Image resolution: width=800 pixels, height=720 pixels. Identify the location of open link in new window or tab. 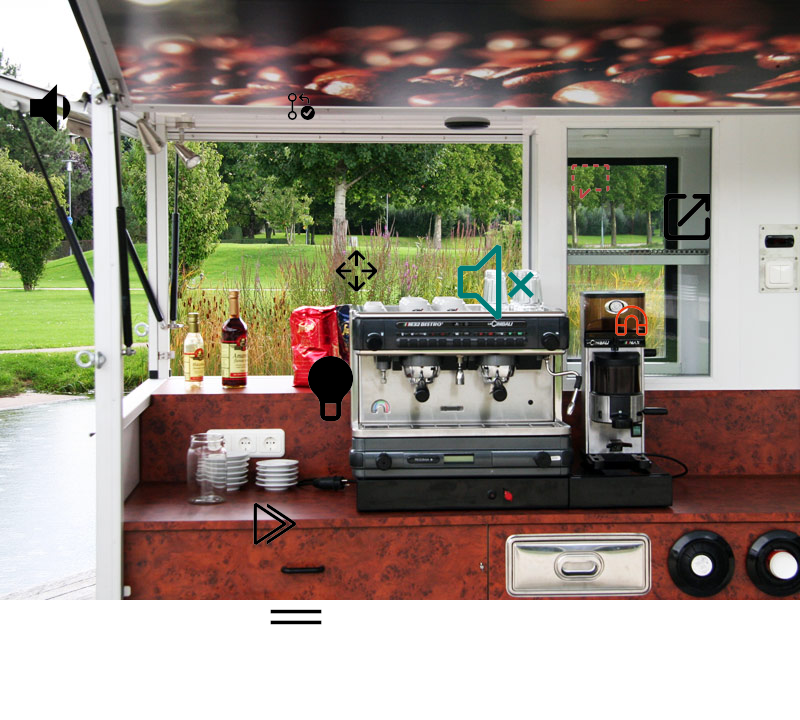
(687, 217).